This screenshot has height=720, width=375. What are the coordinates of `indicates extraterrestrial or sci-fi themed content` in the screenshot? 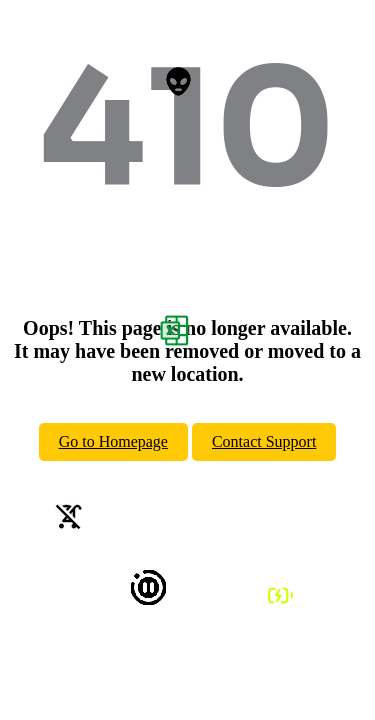 It's located at (178, 81).